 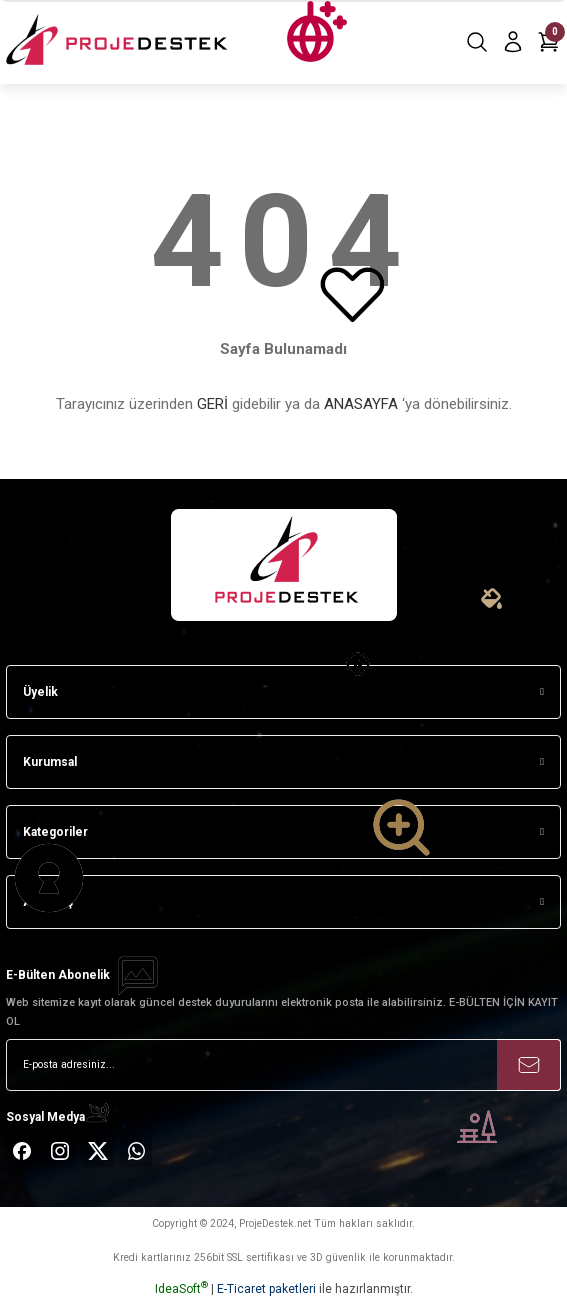 I want to click on send or receive a picture message, so click(x=138, y=976).